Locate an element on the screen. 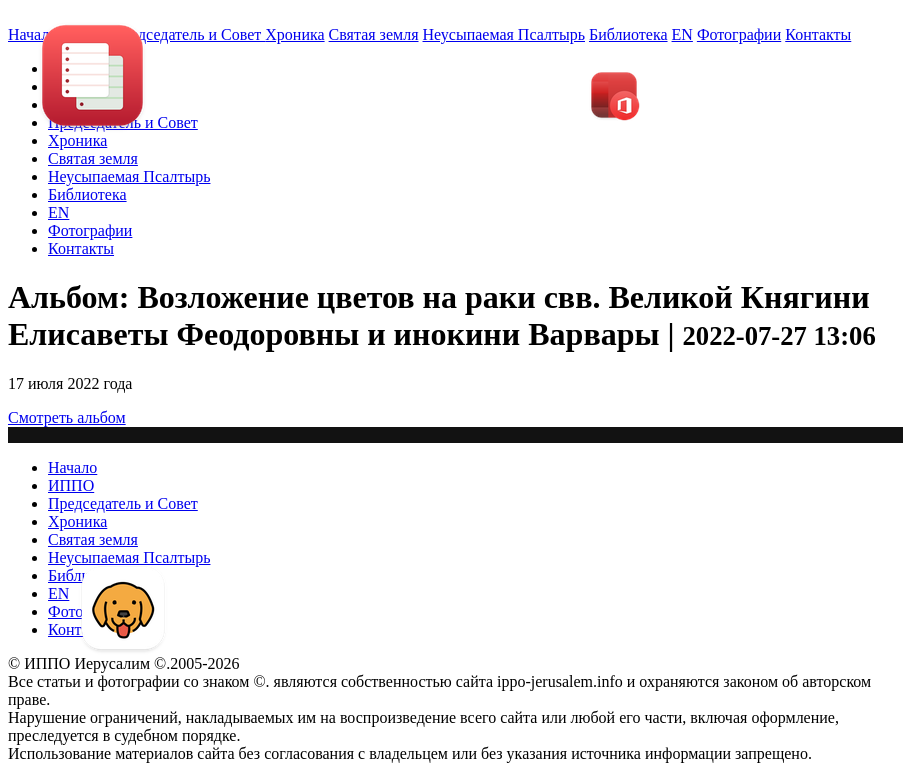 Image resolution: width=911 pixels, height=771 pixels. open kompare file comparison tool is located at coordinates (92, 75).